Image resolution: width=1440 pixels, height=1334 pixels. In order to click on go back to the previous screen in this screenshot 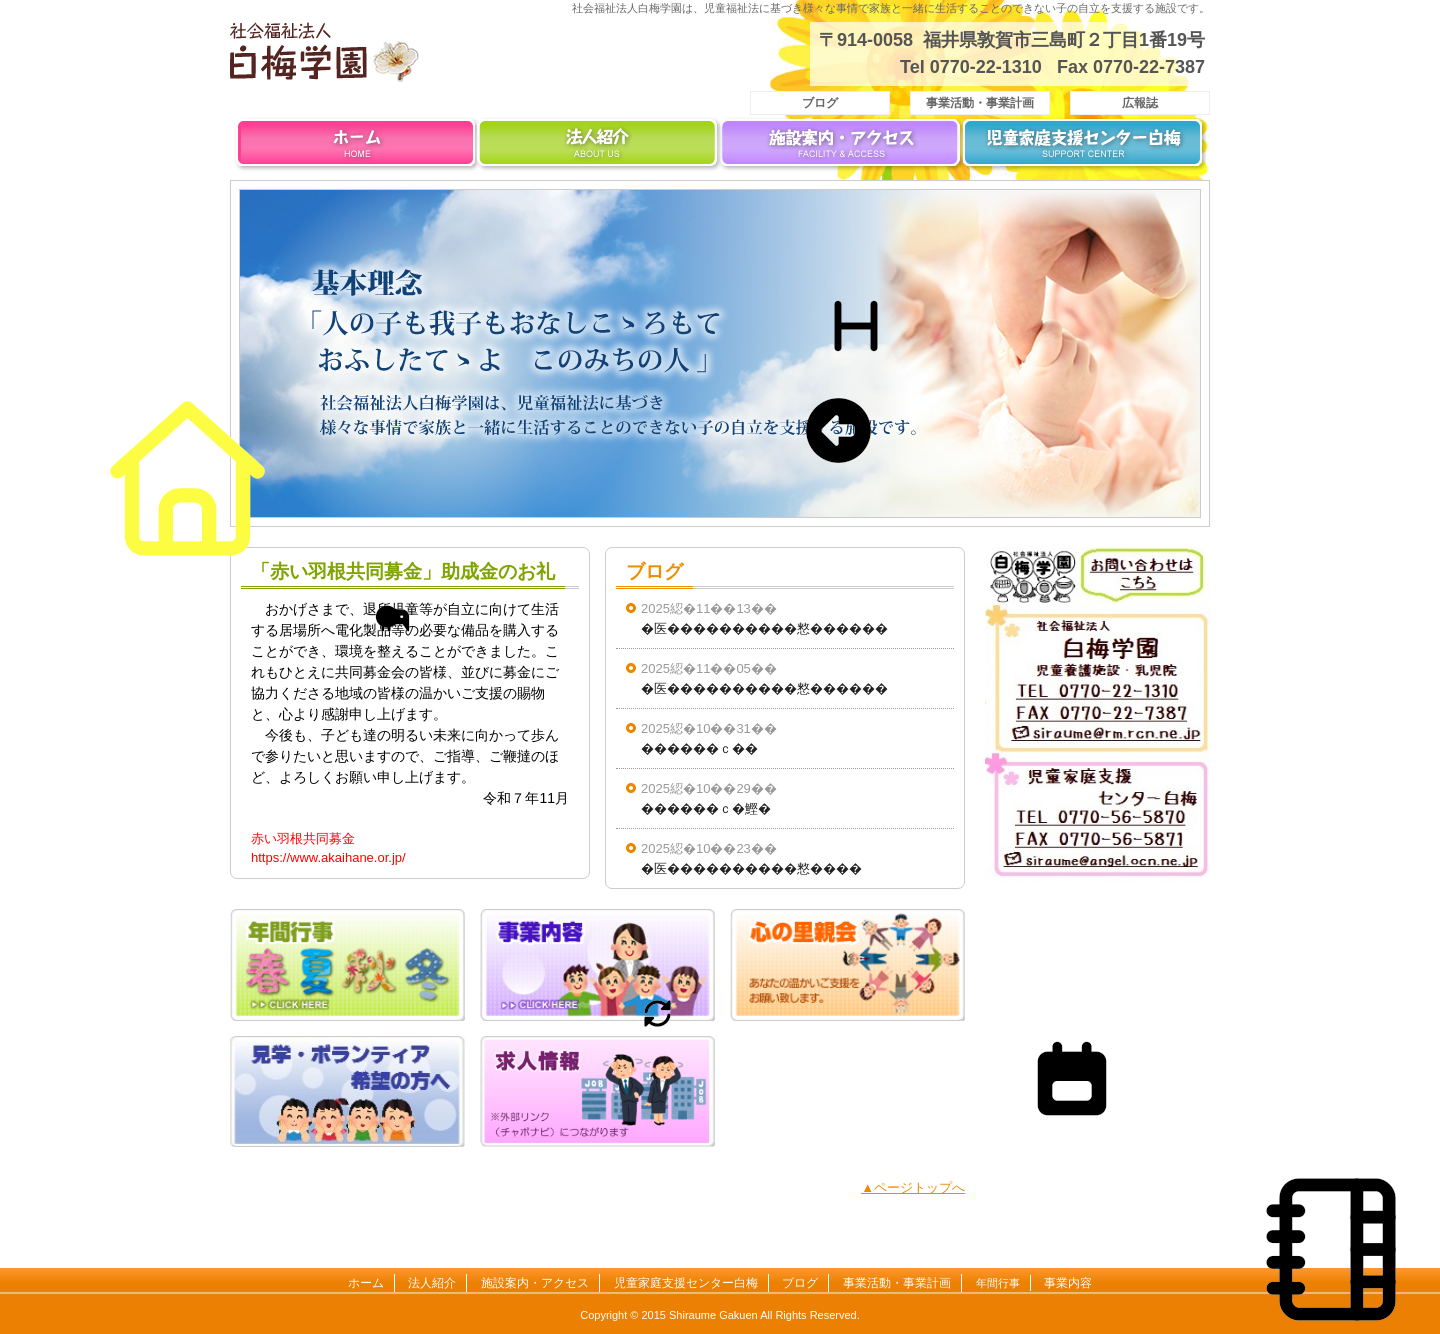, I will do `click(838, 430)`.